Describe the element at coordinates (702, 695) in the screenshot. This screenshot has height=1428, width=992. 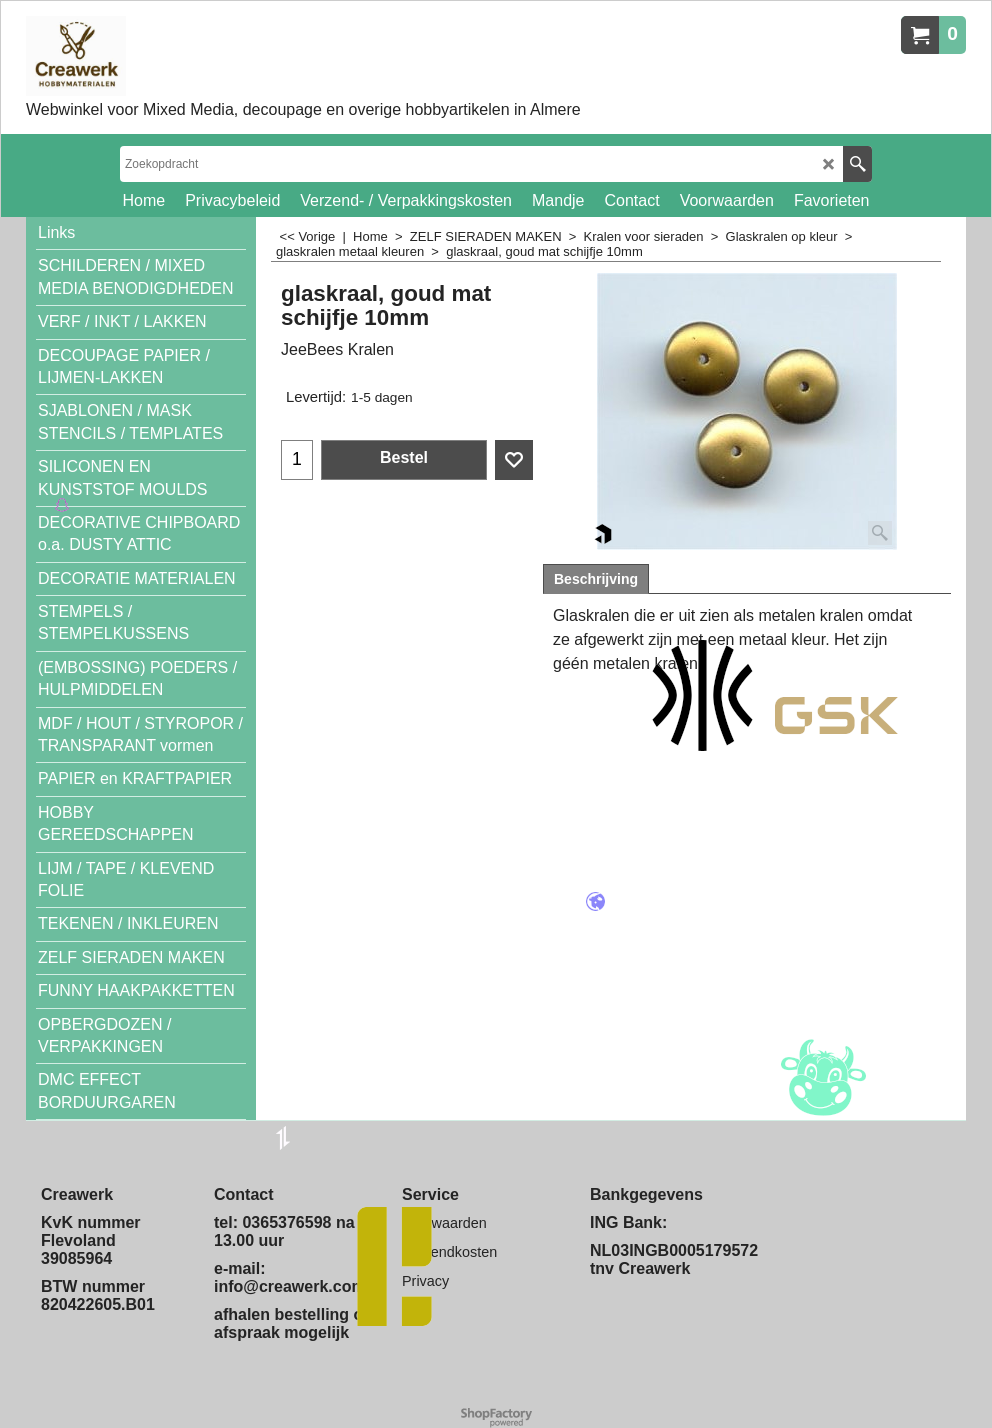
I see `talos logo` at that location.